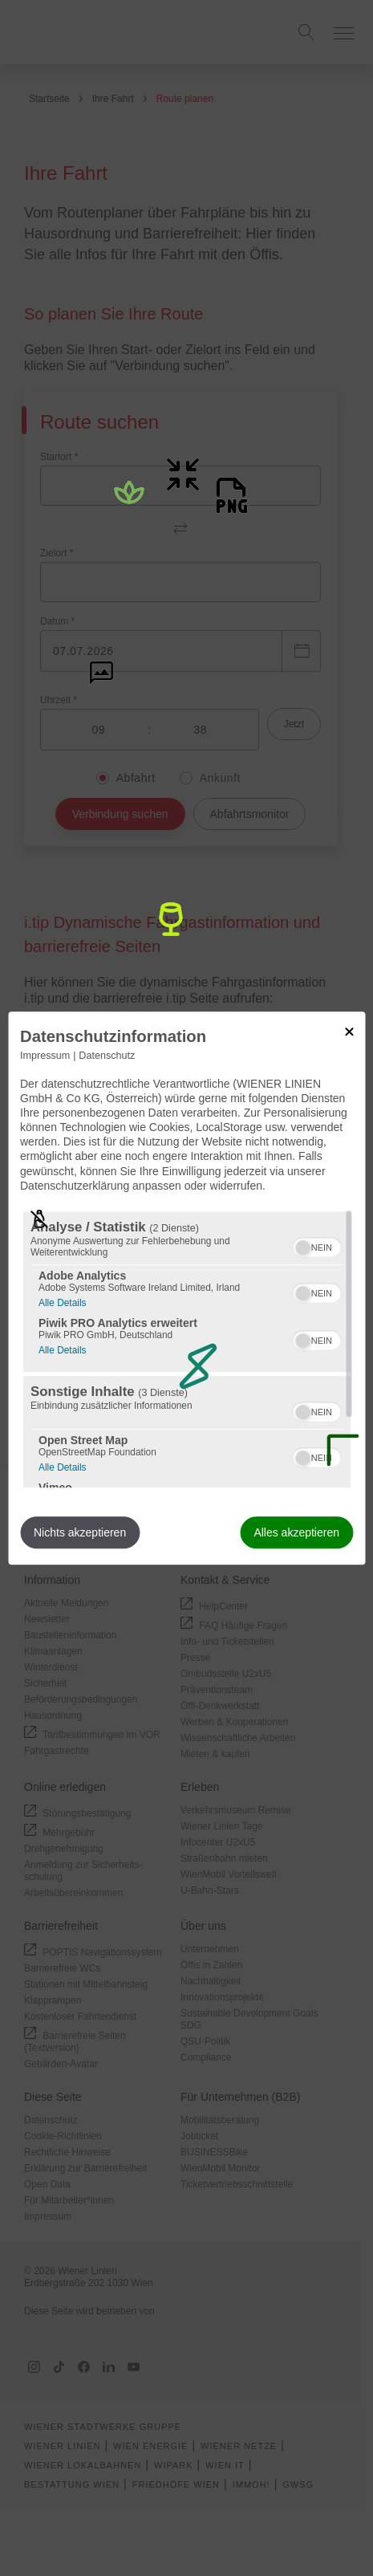 The image size is (373, 2576). What do you see at coordinates (171, 919) in the screenshot?
I see `view drink or beverage options` at bounding box center [171, 919].